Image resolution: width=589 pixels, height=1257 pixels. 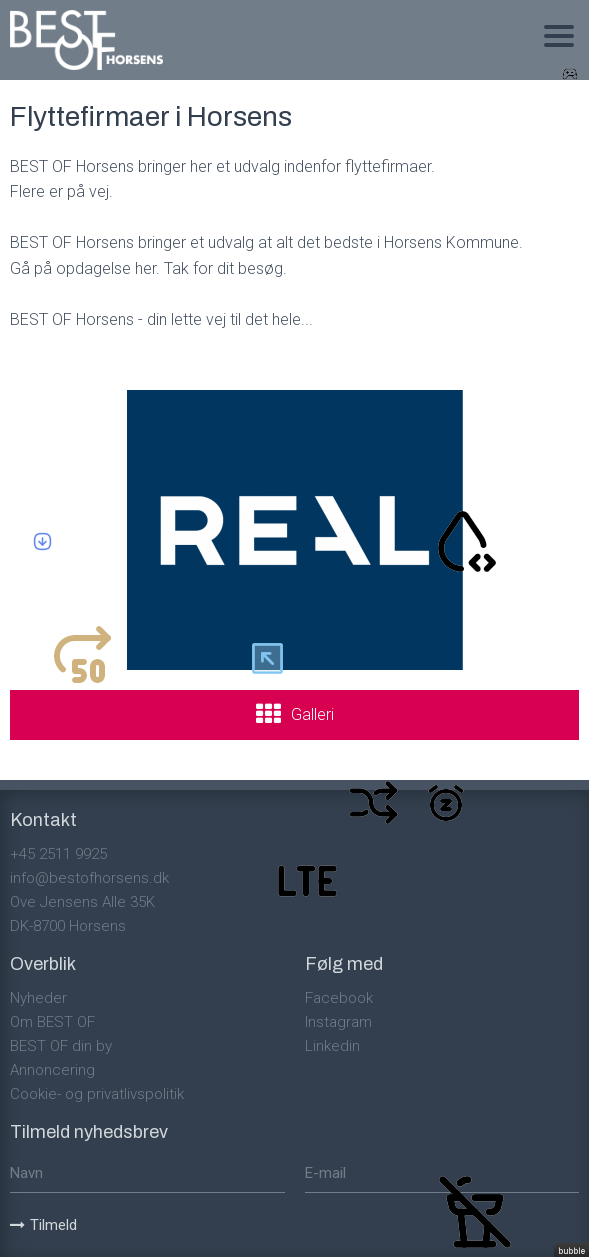 I want to click on indicates LTE cellular network connection, so click(x=306, y=881).